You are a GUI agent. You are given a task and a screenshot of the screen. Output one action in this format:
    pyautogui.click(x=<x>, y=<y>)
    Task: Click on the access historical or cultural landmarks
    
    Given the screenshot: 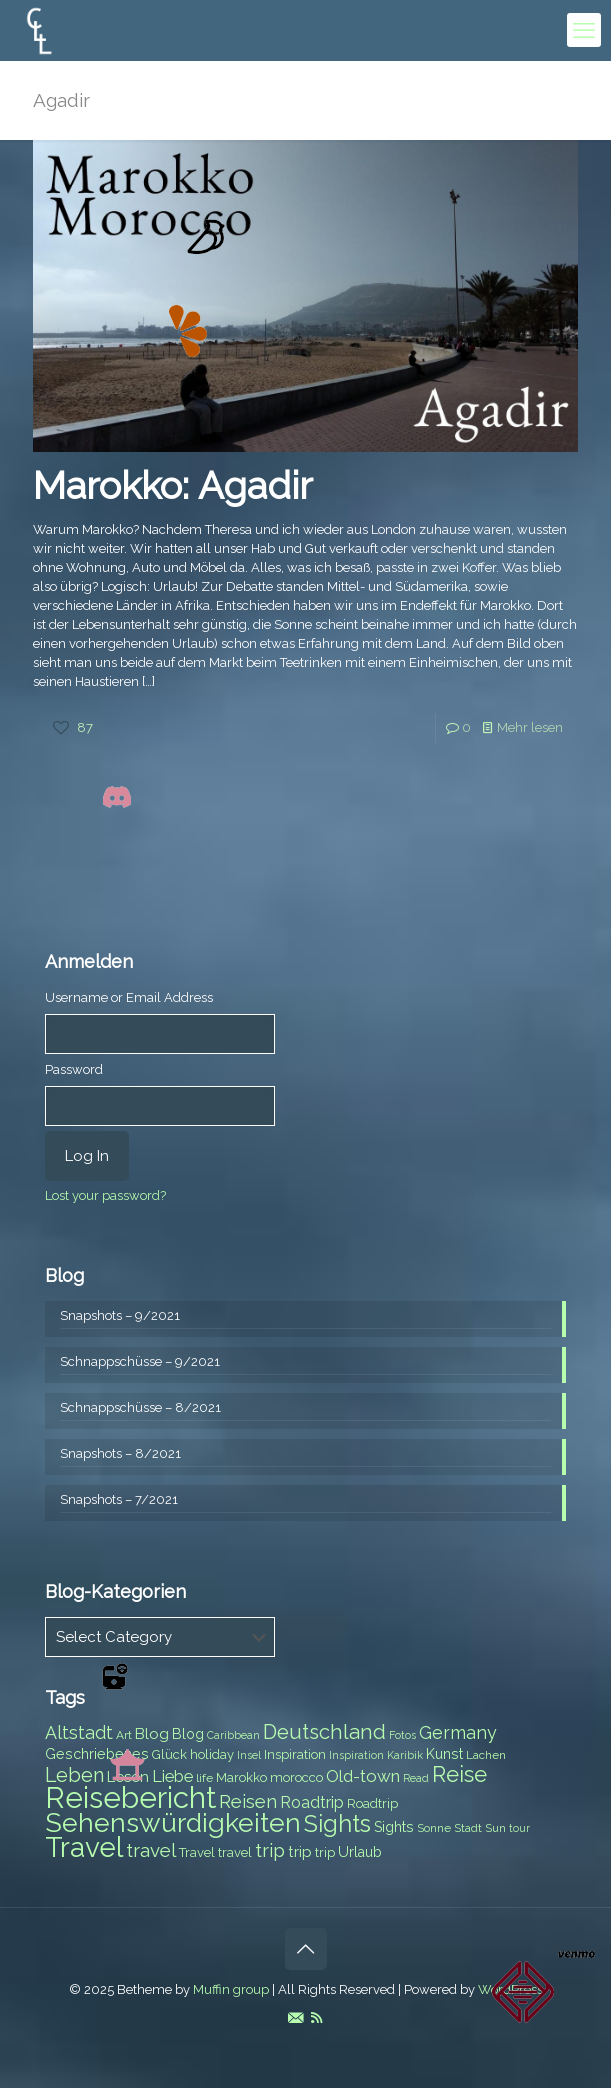 What is the action you would take?
    pyautogui.click(x=127, y=1765)
    